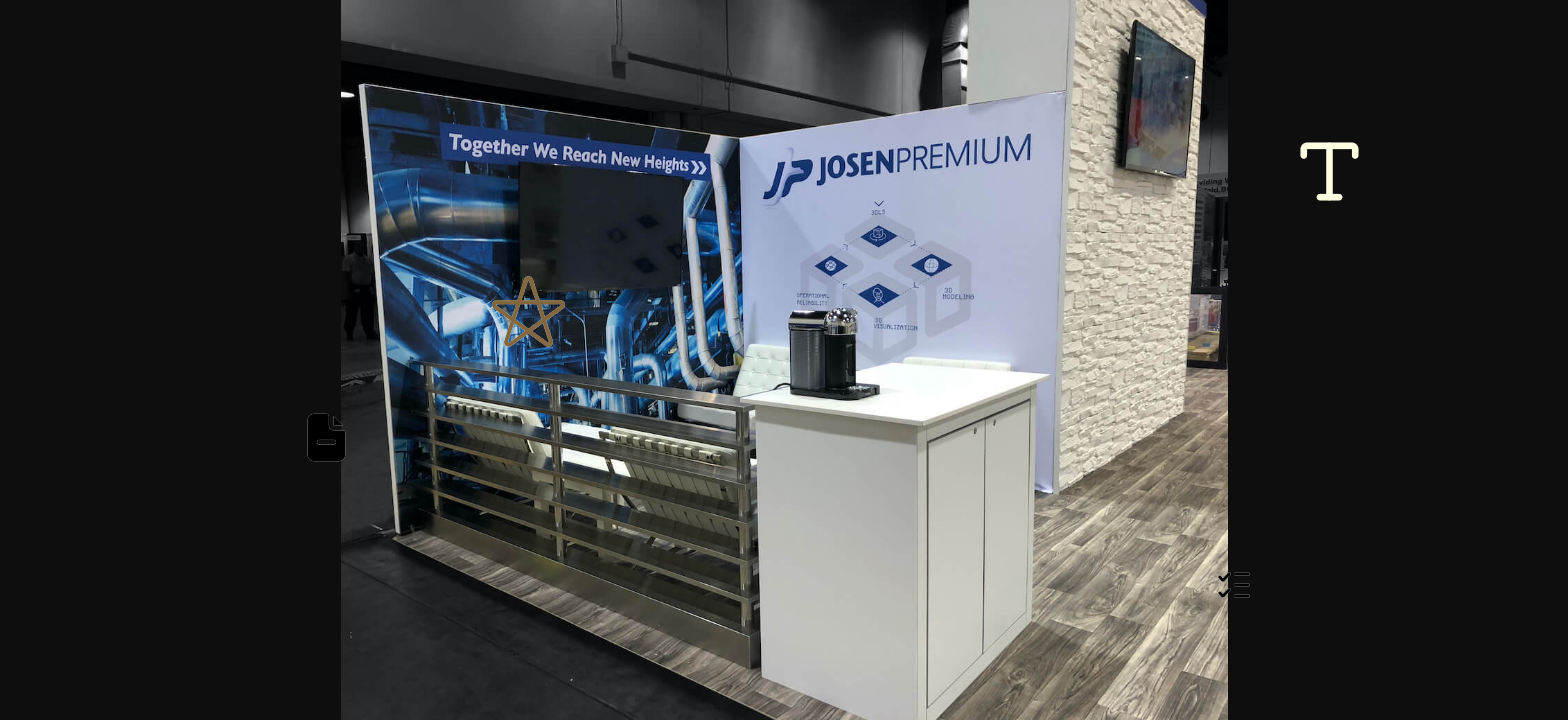 Image resolution: width=1568 pixels, height=720 pixels. What do you see at coordinates (528, 315) in the screenshot?
I see `select occult or mystical category` at bounding box center [528, 315].